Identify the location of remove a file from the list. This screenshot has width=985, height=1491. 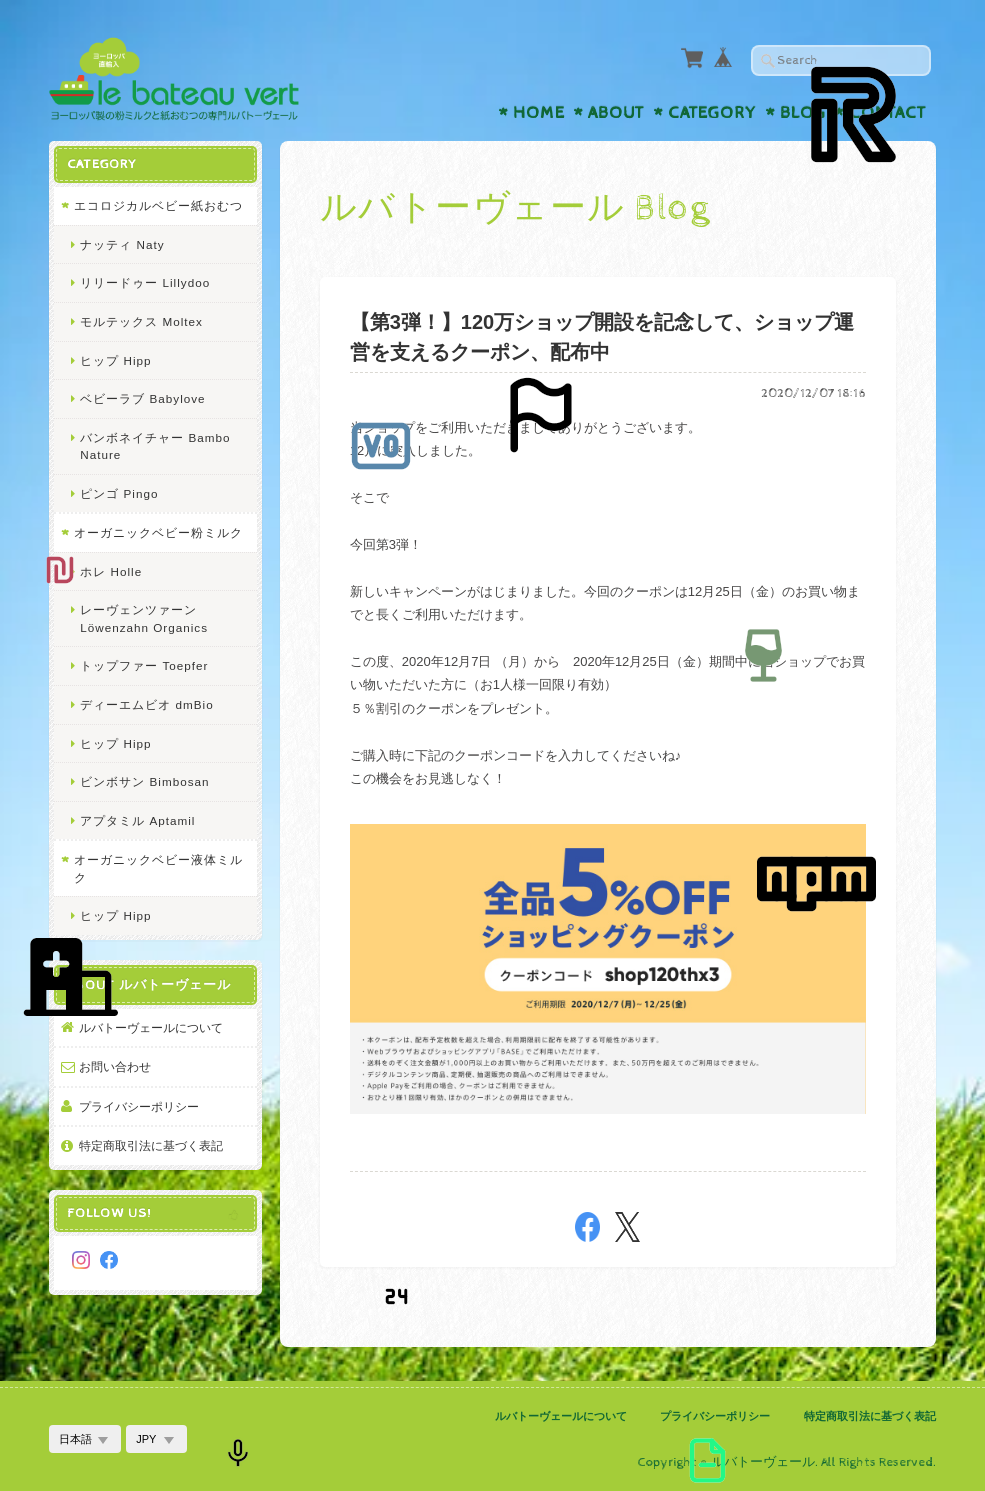
(707, 1460).